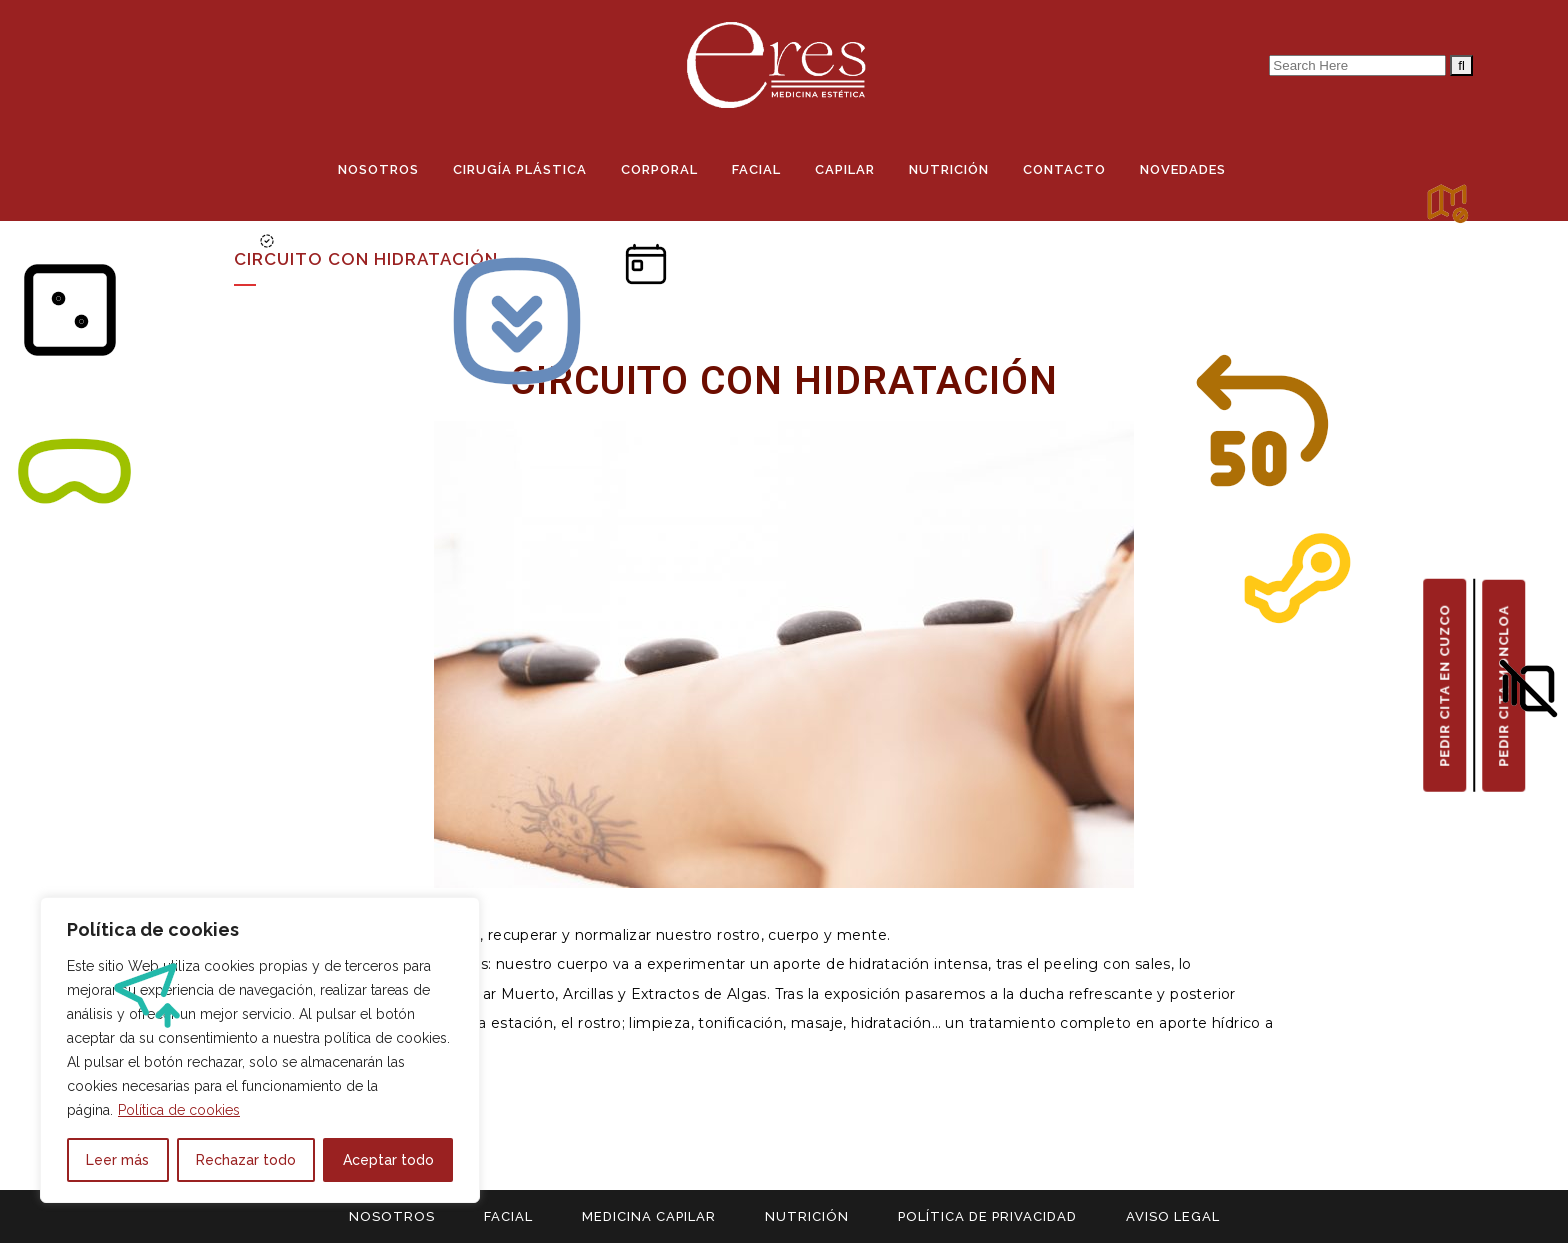 The width and height of the screenshot is (1568, 1243). What do you see at coordinates (70, 310) in the screenshot?
I see `randomize or shuffle content` at bounding box center [70, 310].